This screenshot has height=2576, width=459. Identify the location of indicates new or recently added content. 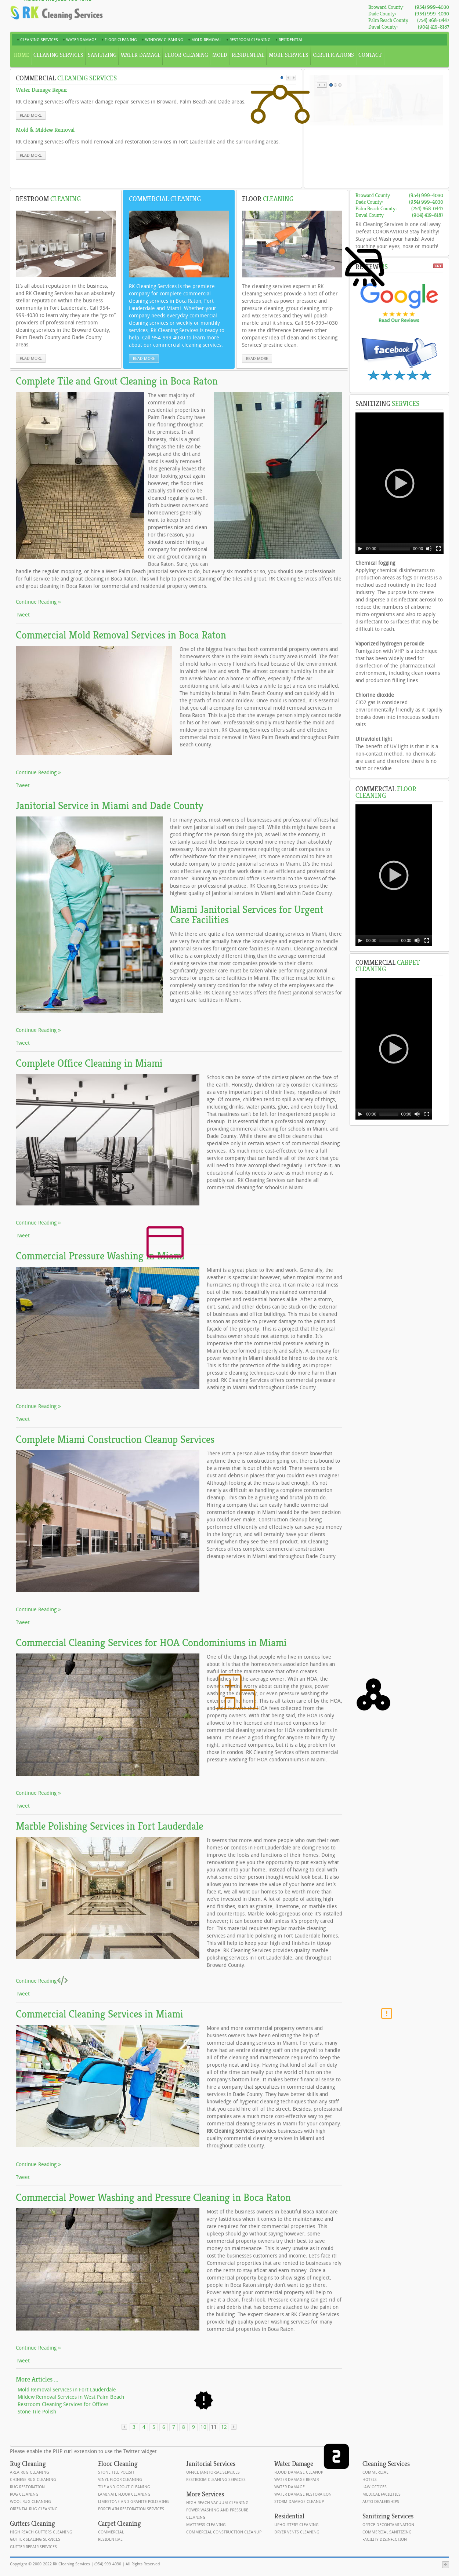
(203, 2400).